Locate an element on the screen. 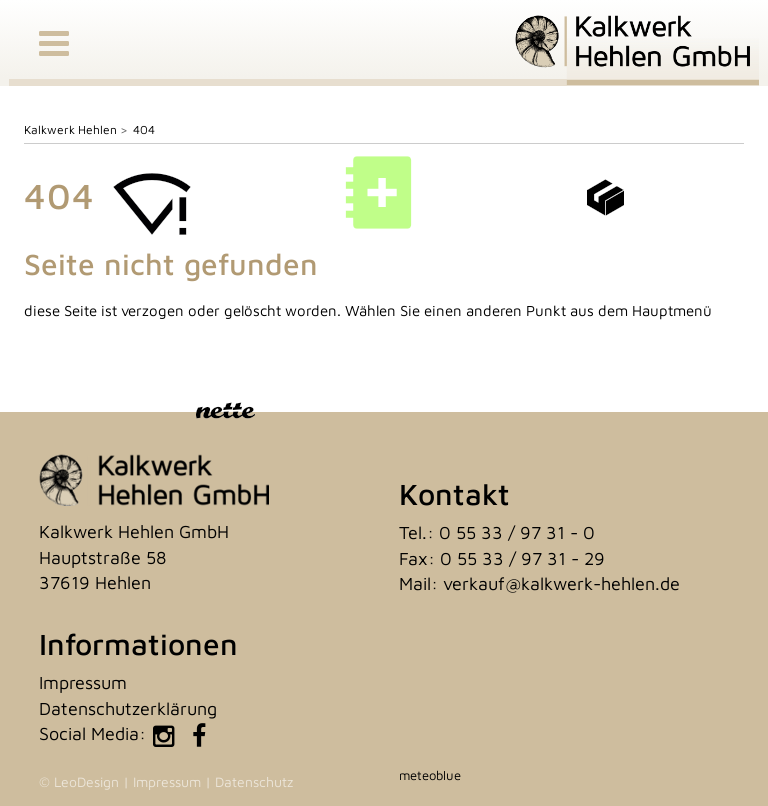 This screenshot has width=768, height=806. access your health records is located at coordinates (378, 192).